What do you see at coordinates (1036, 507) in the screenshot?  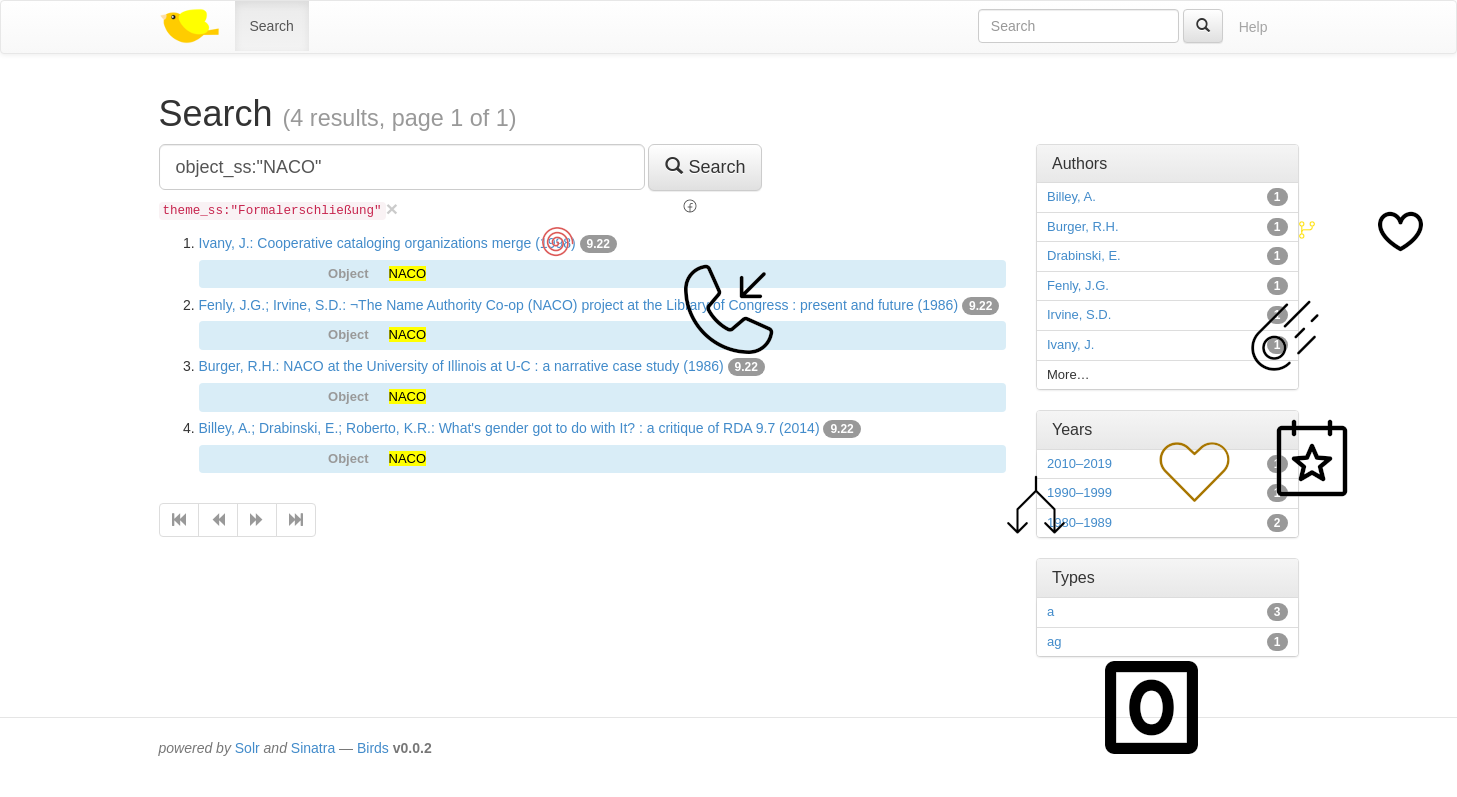 I see `split content into multiple paths` at bounding box center [1036, 507].